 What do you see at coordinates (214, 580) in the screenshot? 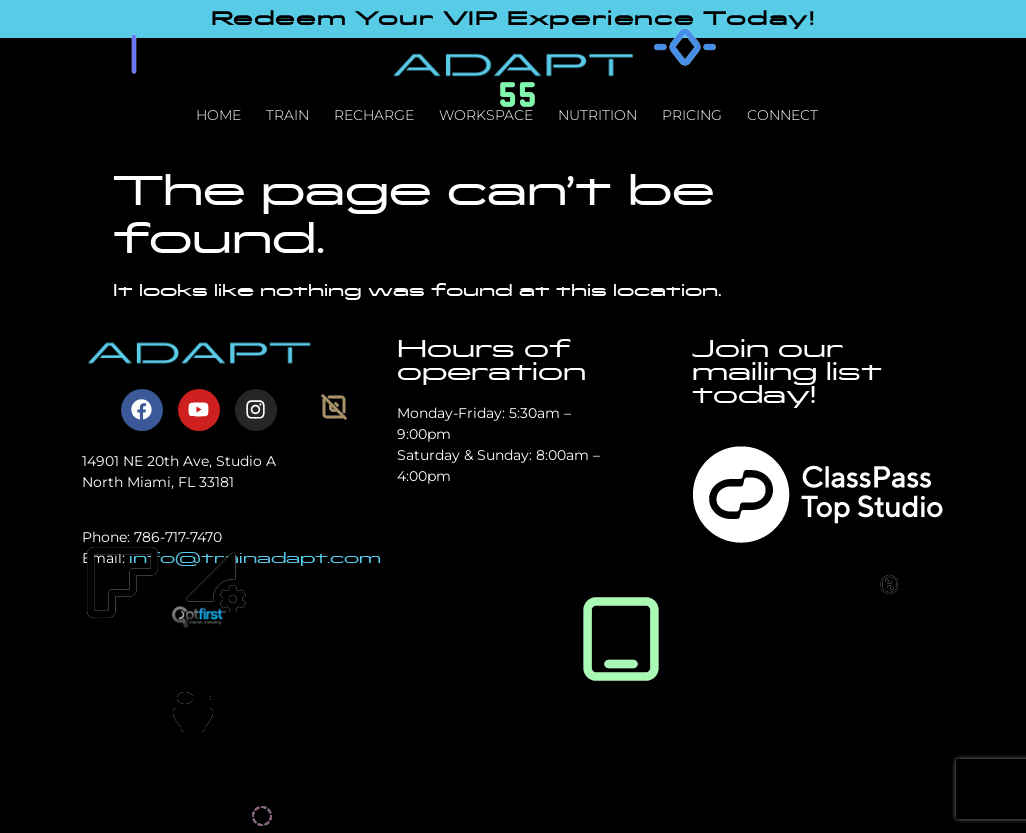
I see `access data or network settings` at bounding box center [214, 580].